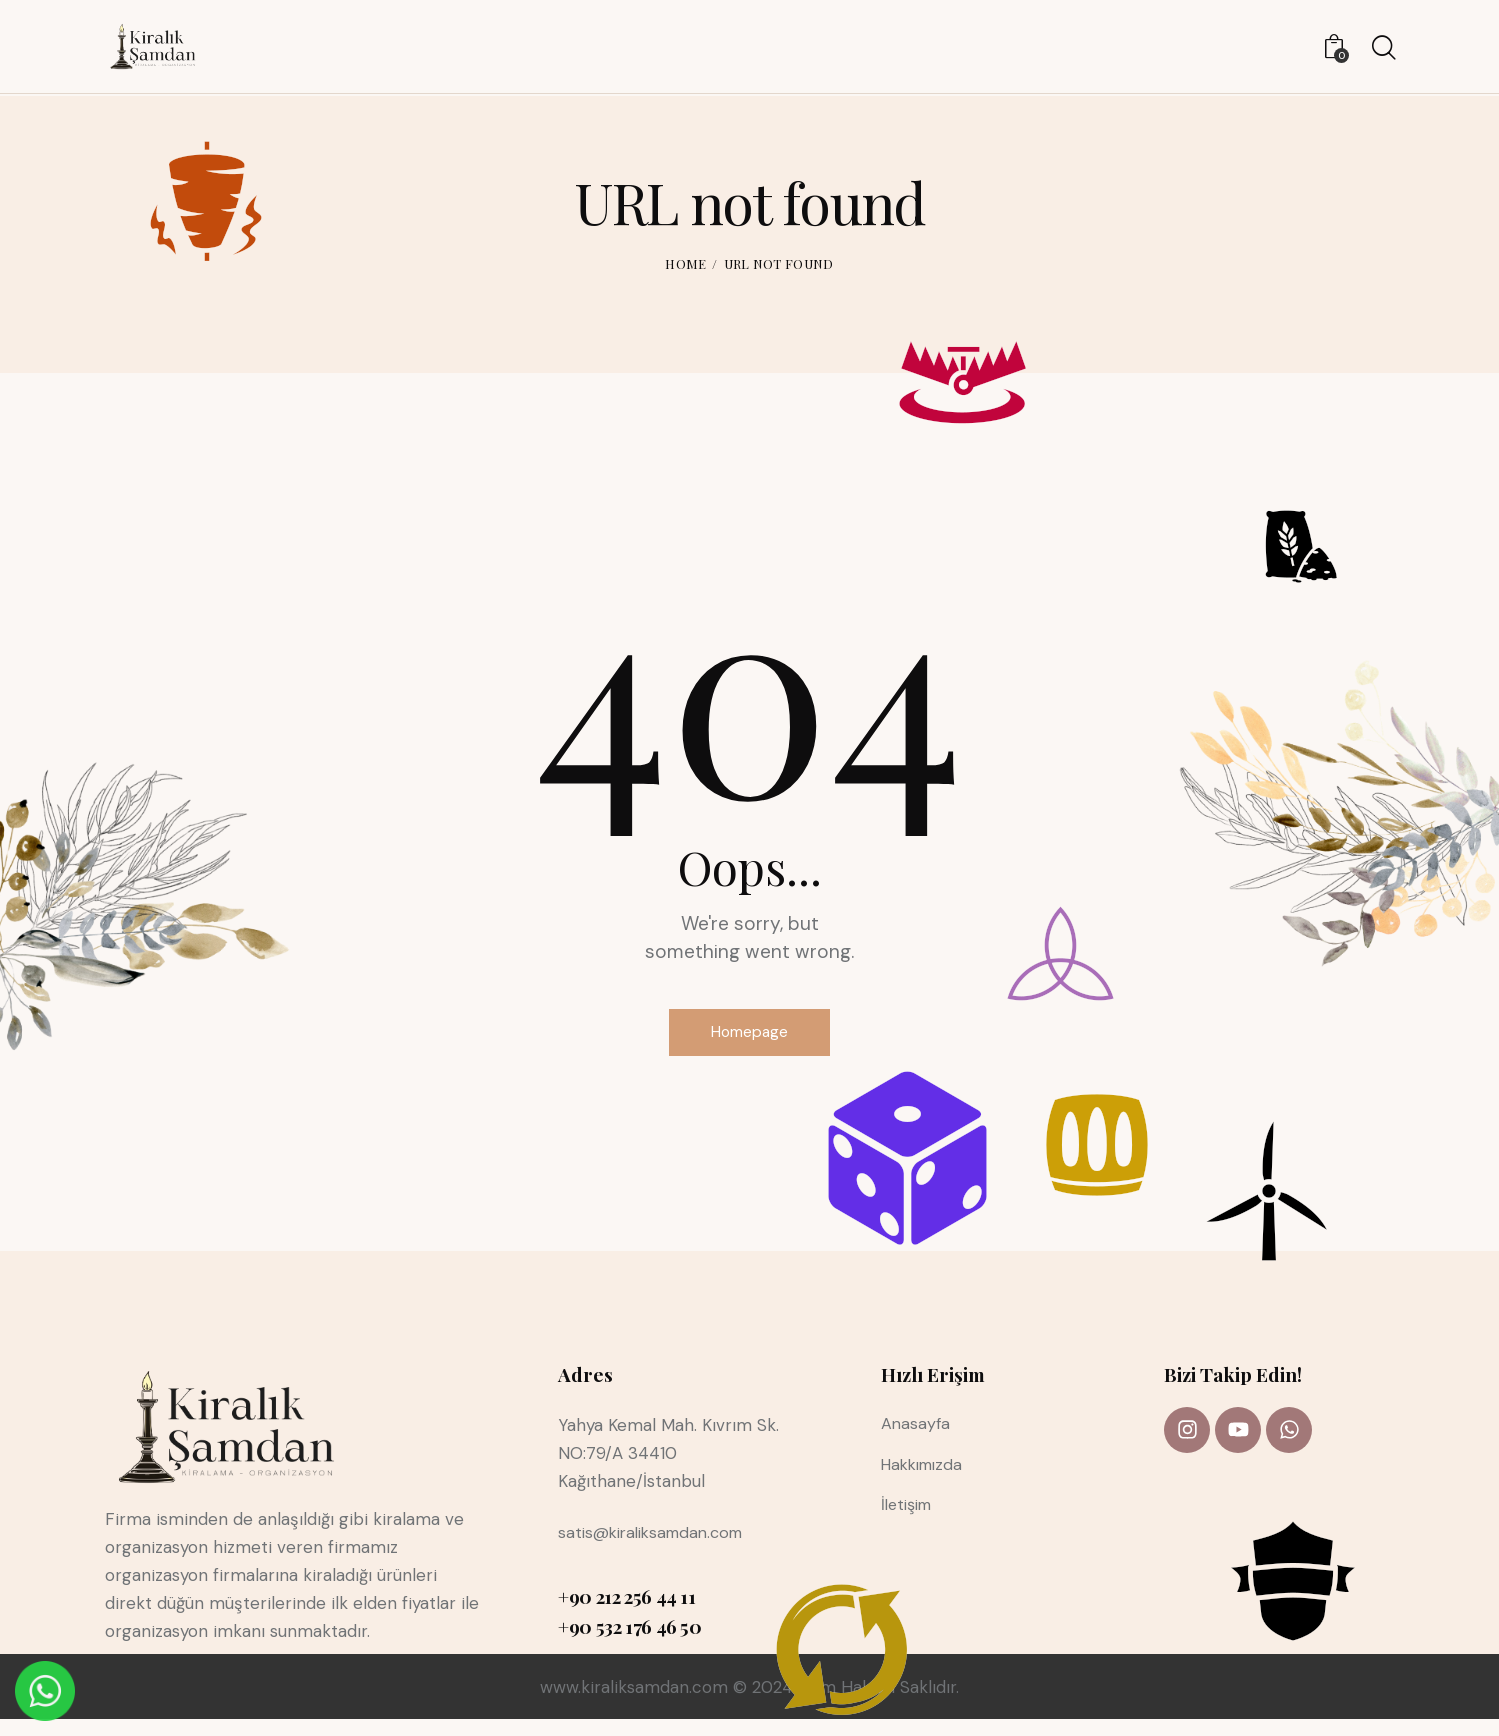 The image size is (1499, 1736). What do you see at coordinates (1301, 546) in the screenshot?
I see `indicates grain or wheat ingredient` at bounding box center [1301, 546].